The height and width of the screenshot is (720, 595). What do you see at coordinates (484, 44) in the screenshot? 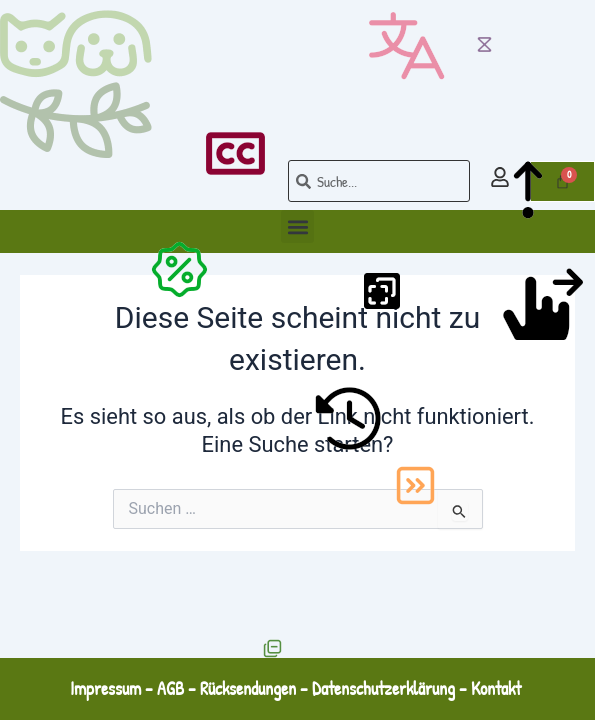
I see `indicates loading or processing in progress` at bounding box center [484, 44].